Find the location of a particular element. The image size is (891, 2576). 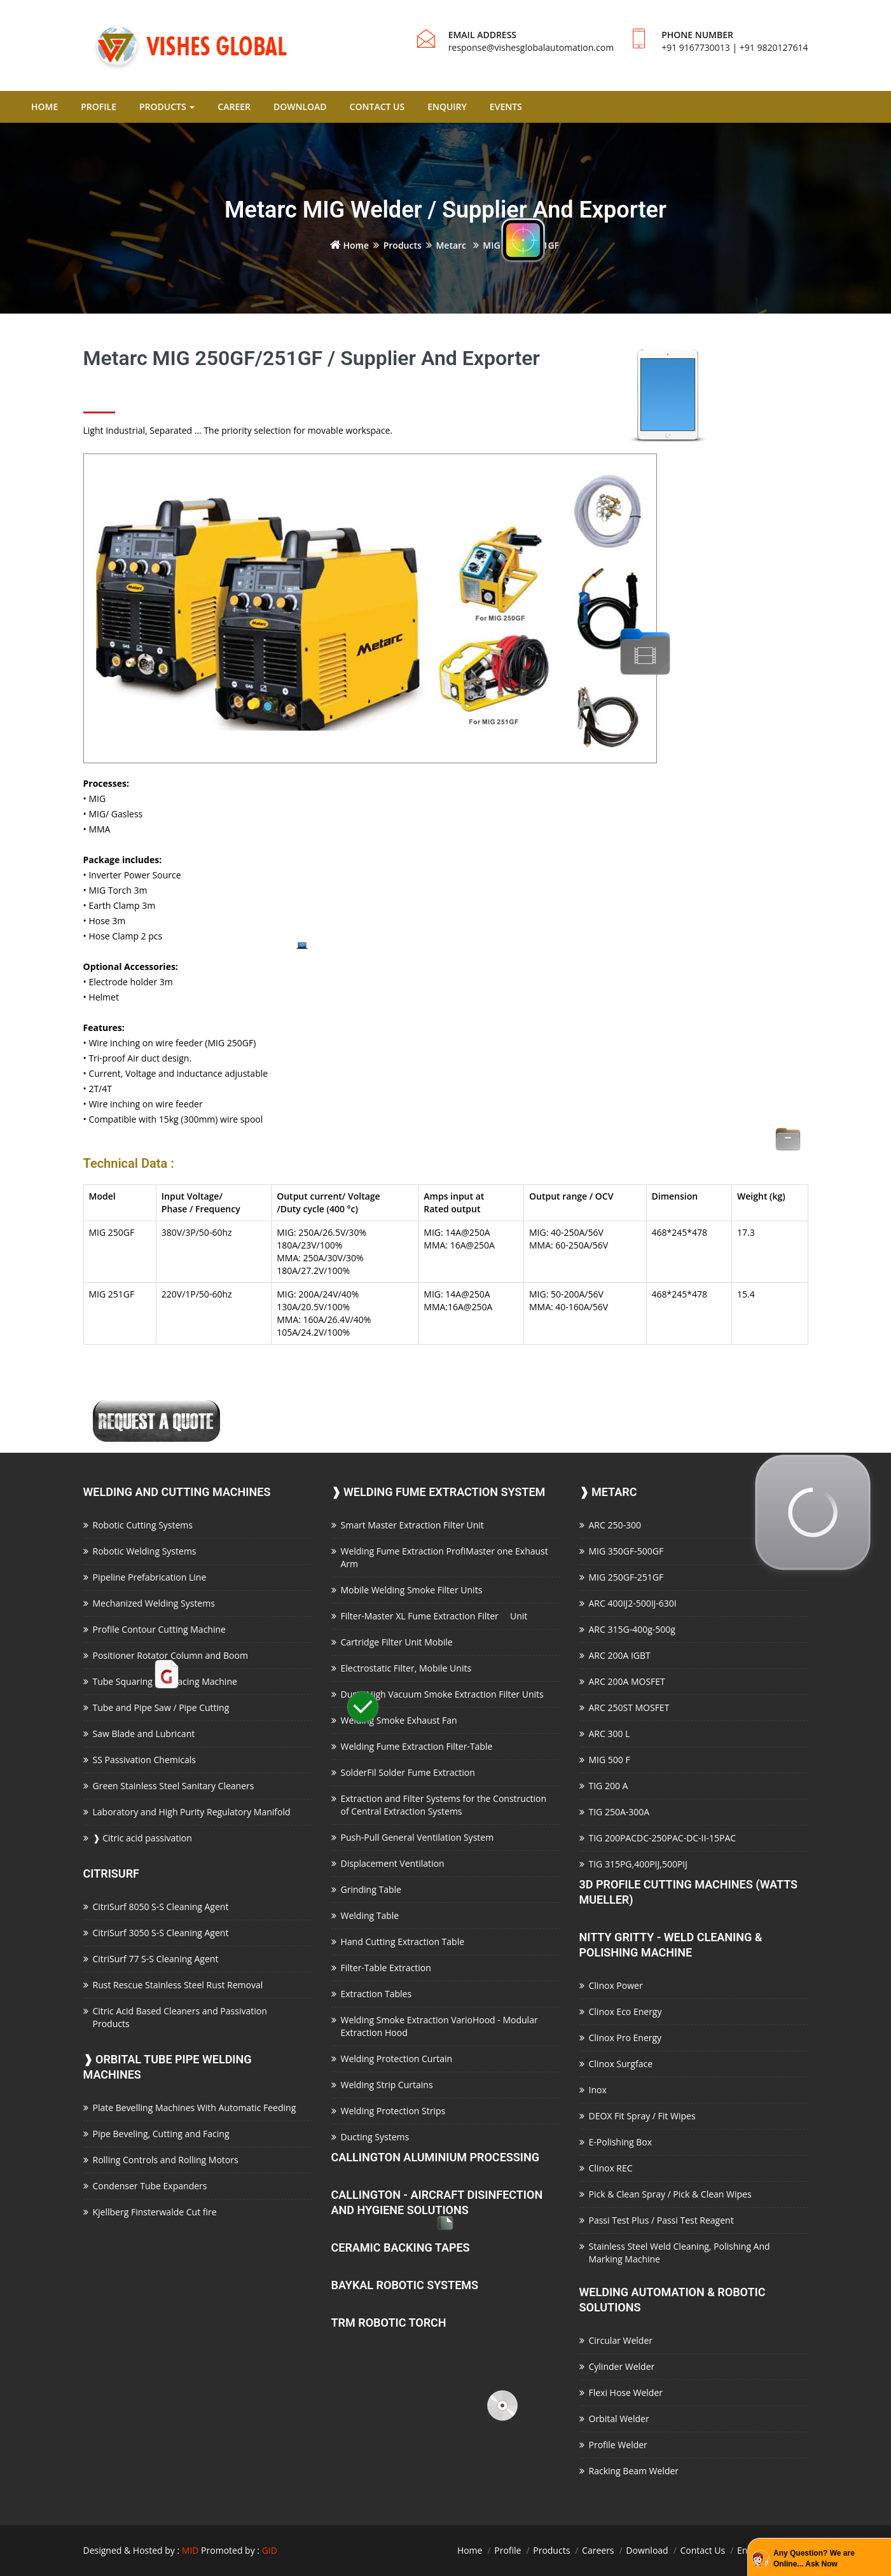

dropbox file sync complete is located at coordinates (363, 1707).